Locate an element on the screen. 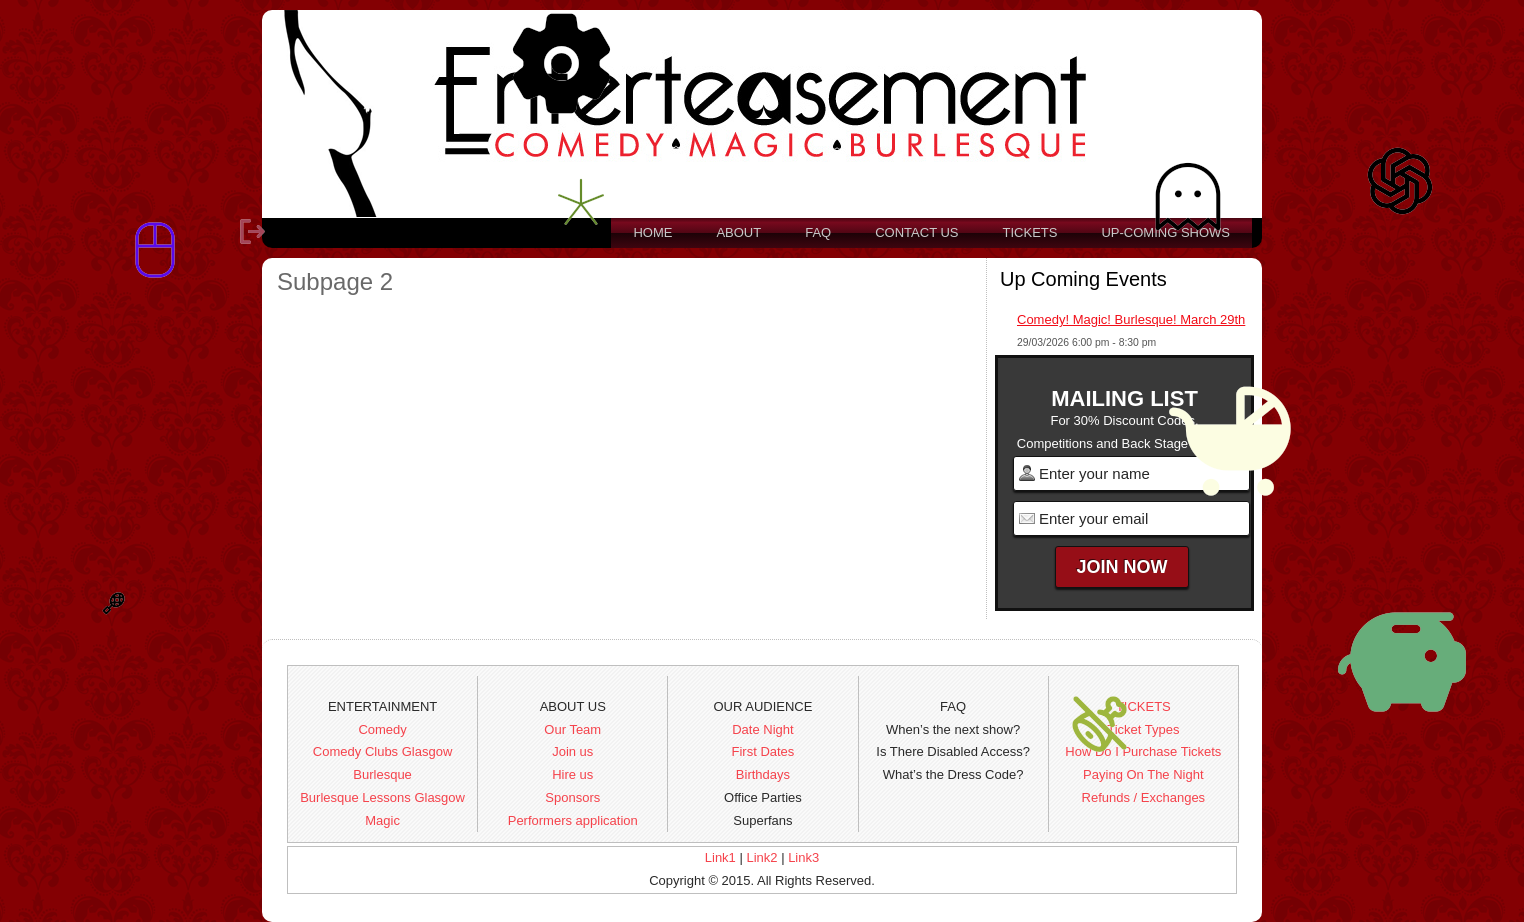 The image size is (1524, 922). access tennis or racquet sports features is located at coordinates (113, 603).